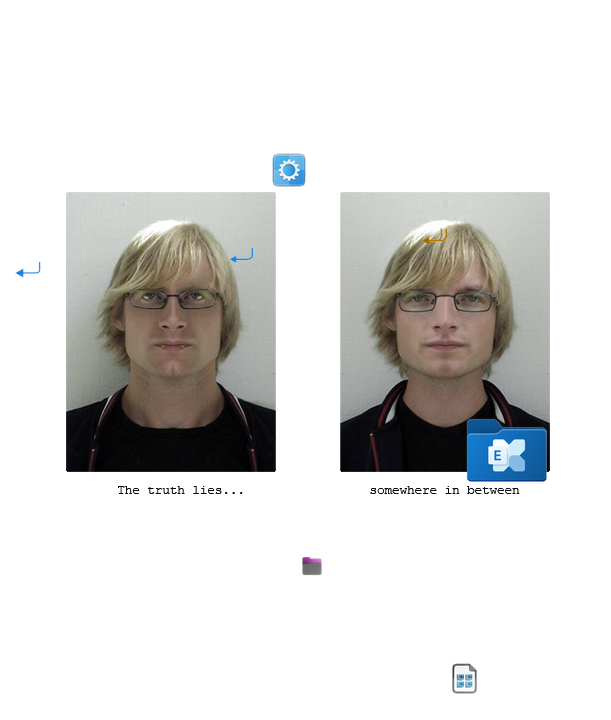 The width and height of the screenshot is (611, 720). What do you see at coordinates (312, 566) in the screenshot?
I see `an open folder in the file system` at bounding box center [312, 566].